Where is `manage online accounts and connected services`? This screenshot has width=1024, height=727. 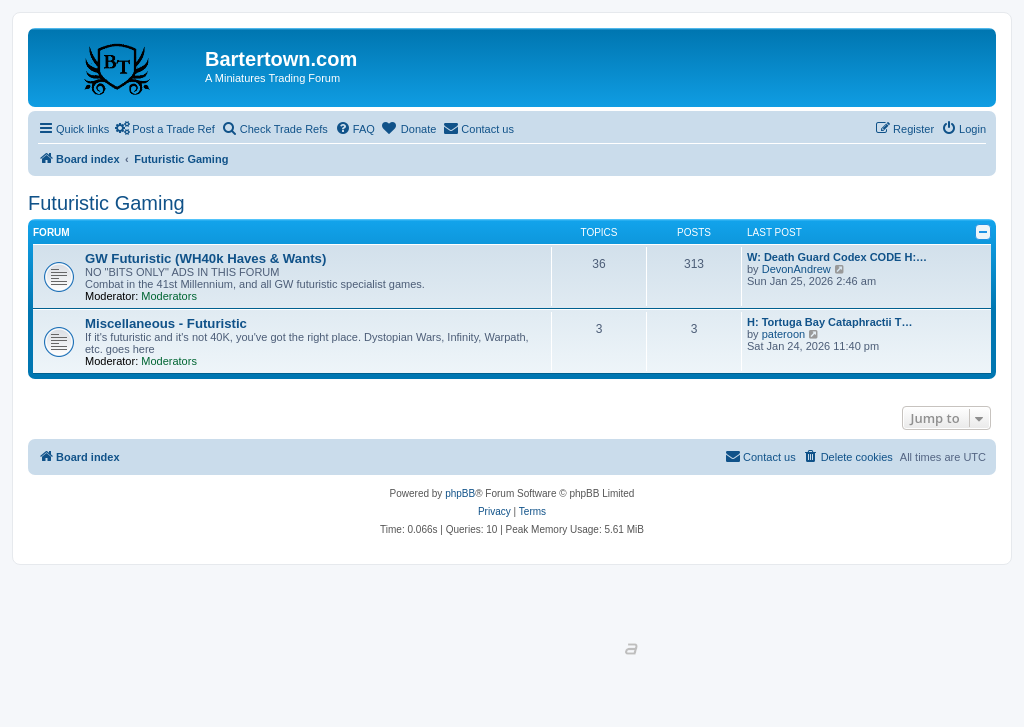 manage online accounts and connected services is located at coordinates (253, 649).